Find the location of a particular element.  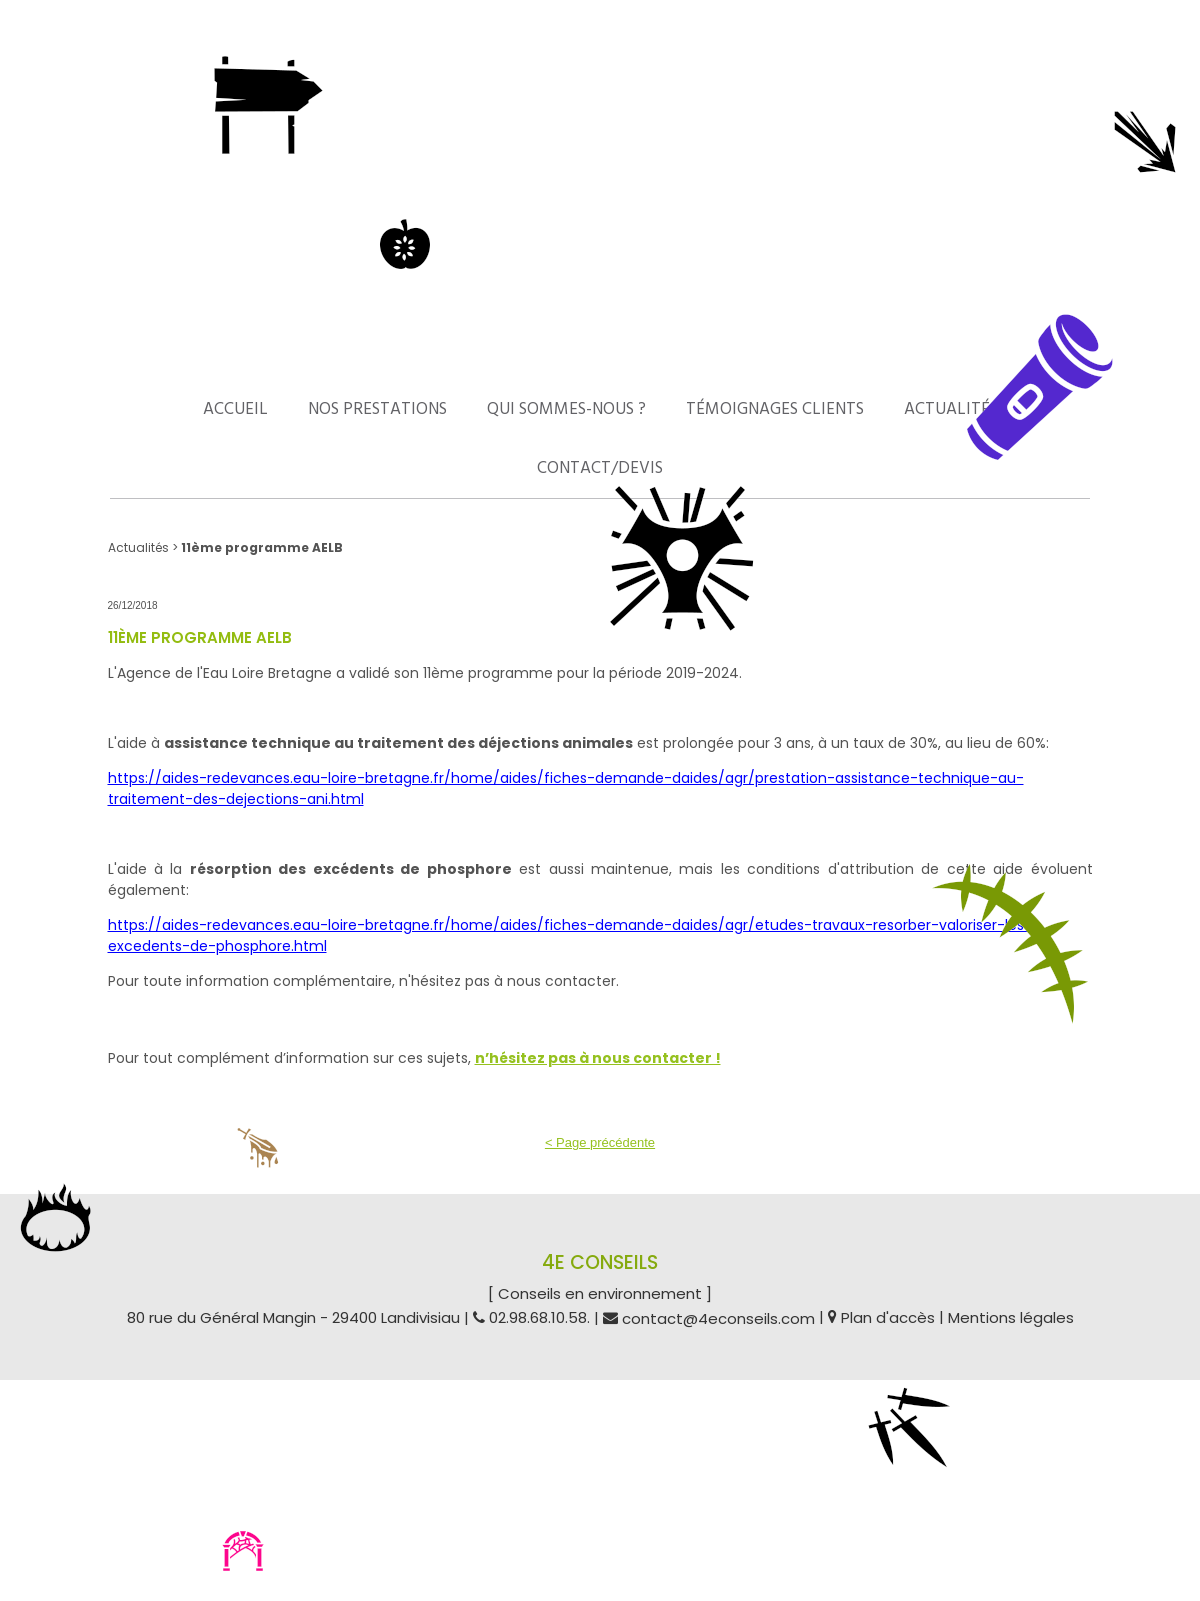

assassin or rogue character class icon is located at coordinates (908, 1429).